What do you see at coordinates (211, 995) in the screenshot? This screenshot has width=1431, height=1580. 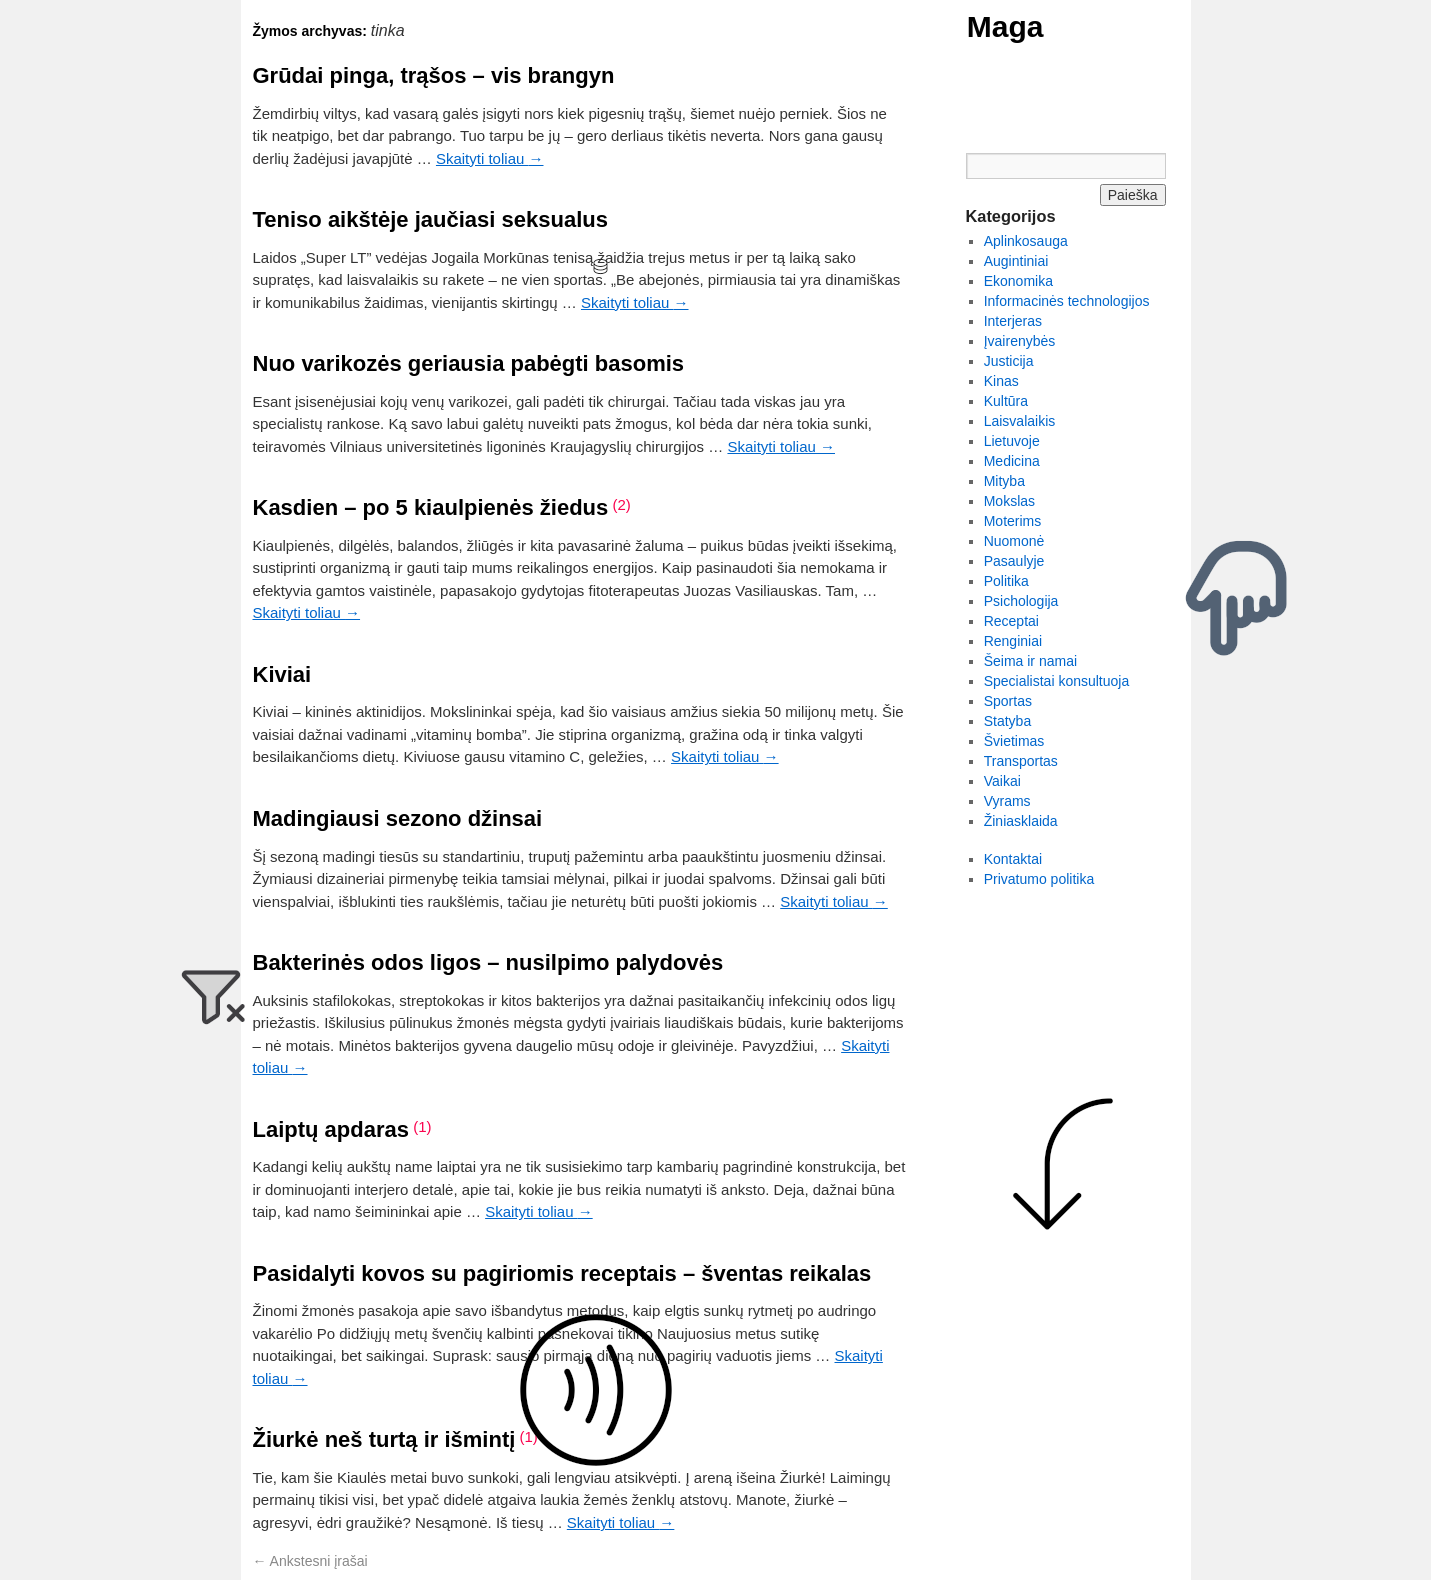 I see `clear all active filters` at bounding box center [211, 995].